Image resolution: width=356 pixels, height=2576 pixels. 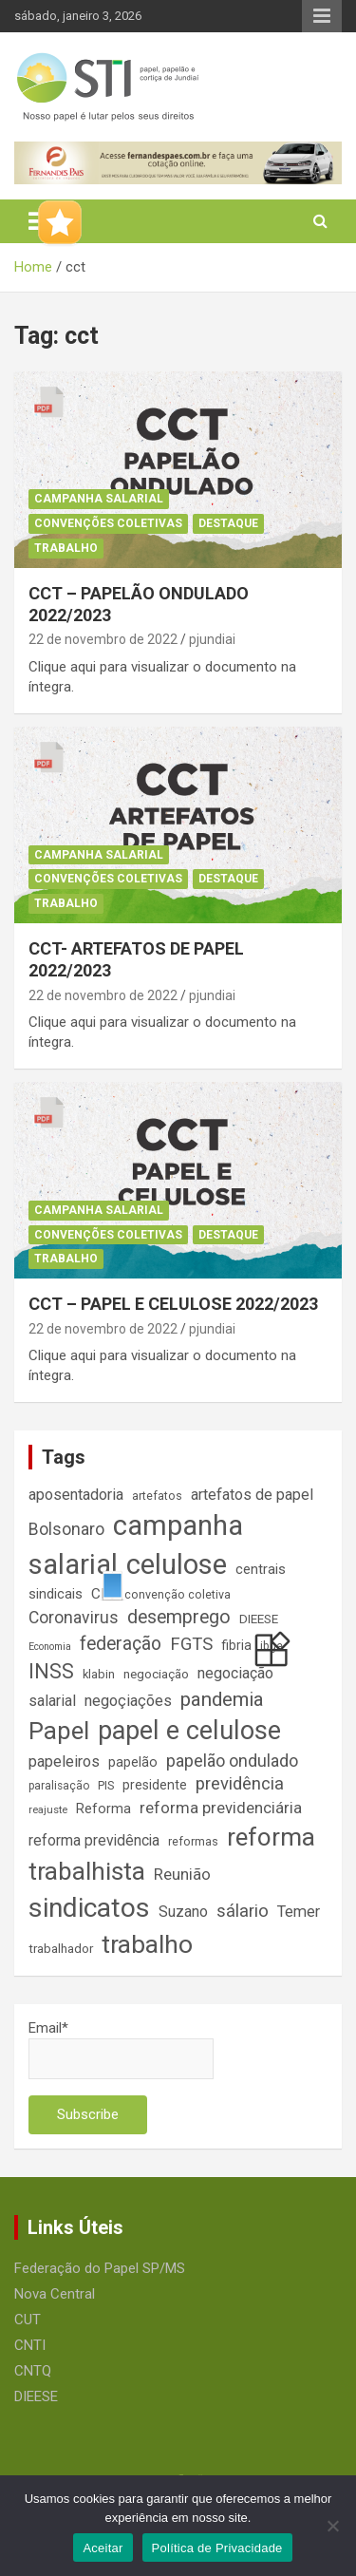 What do you see at coordinates (272, 1649) in the screenshot?
I see `install new software or application` at bounding box center [272, 1649].